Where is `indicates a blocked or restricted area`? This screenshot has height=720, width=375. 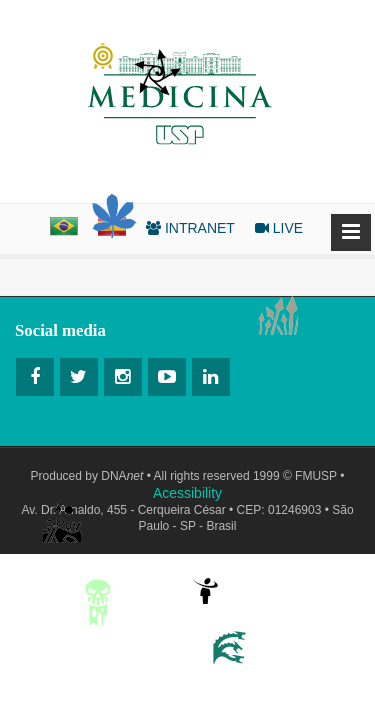
indicates a blocked or restricted area is located at coordinates (62, 523).